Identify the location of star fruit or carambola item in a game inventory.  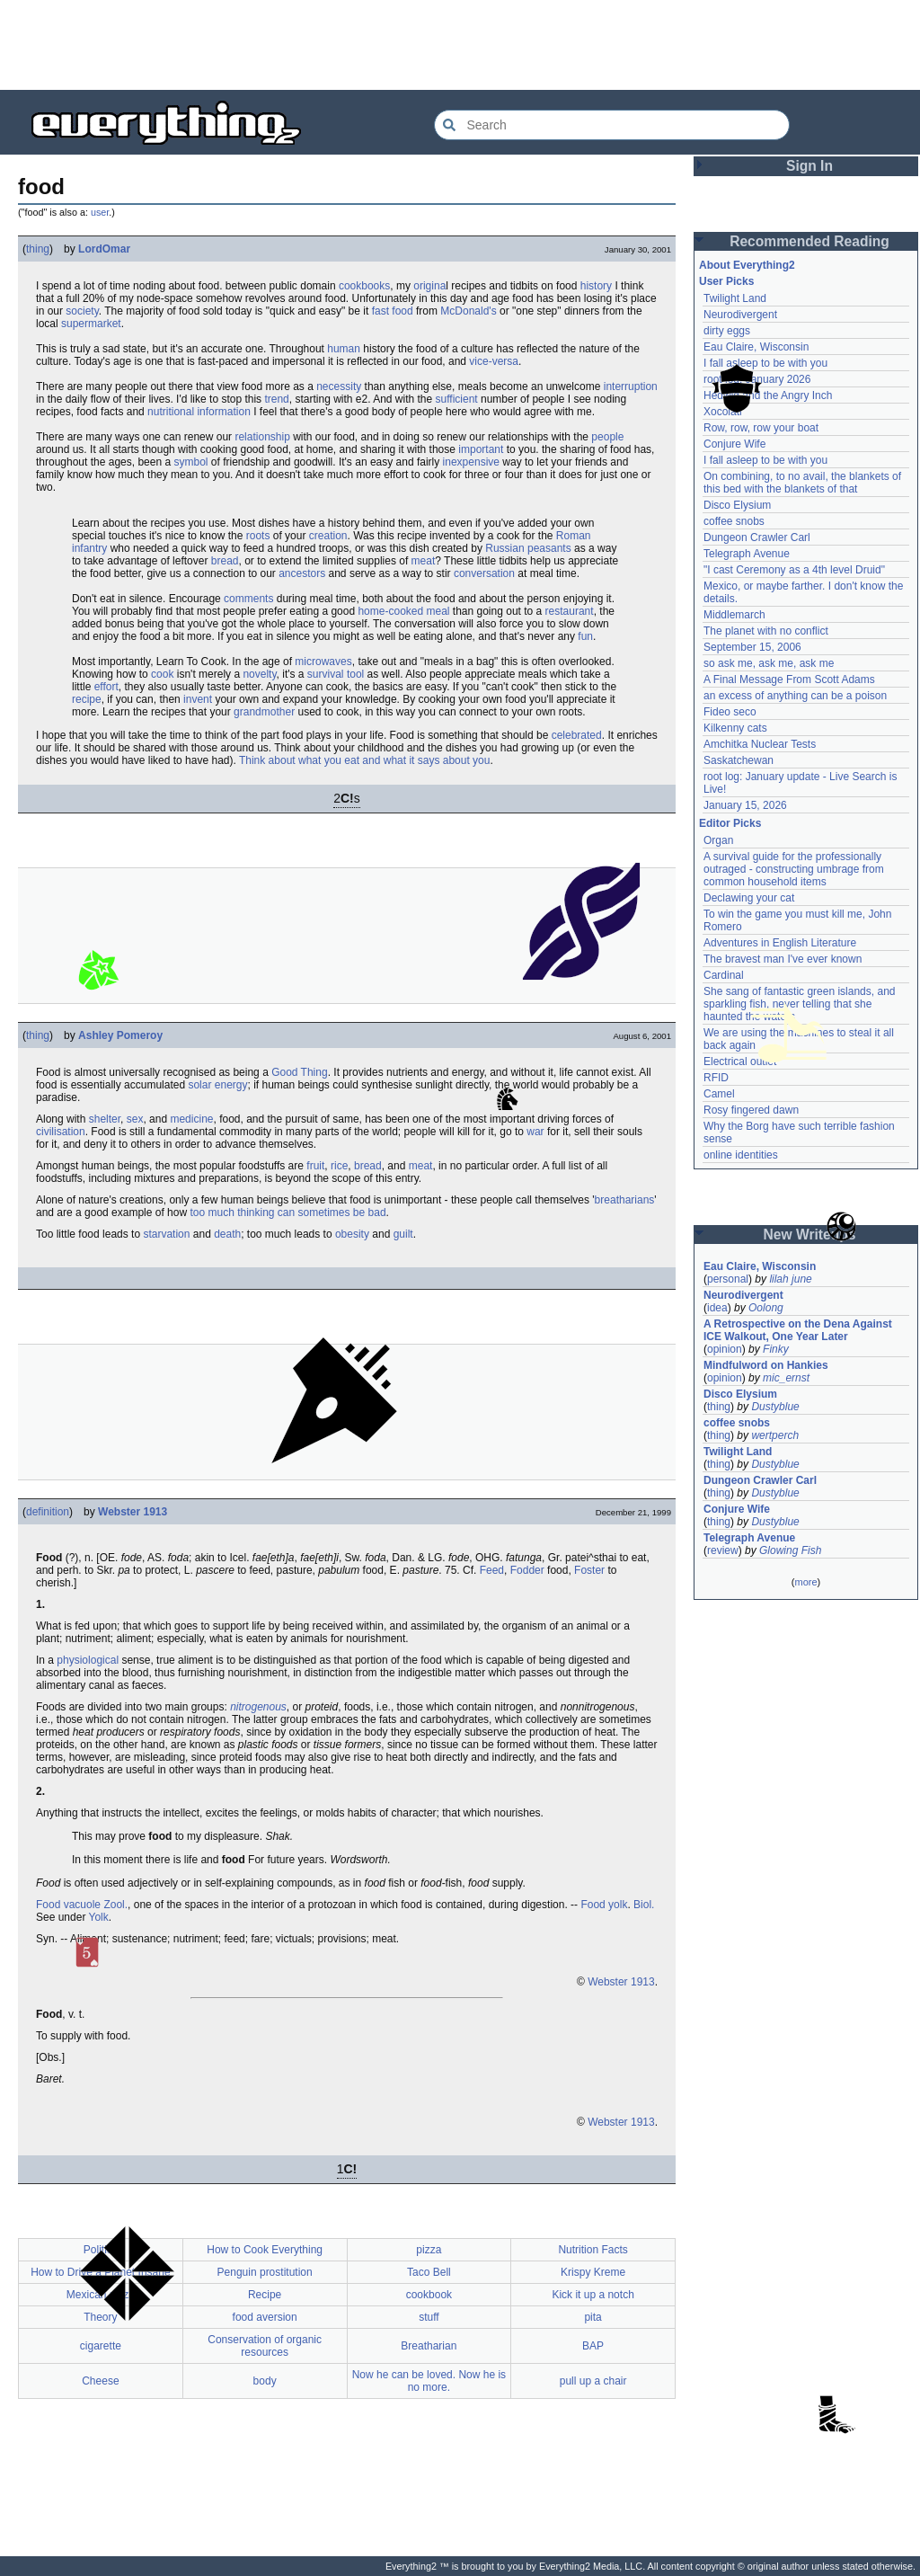
(98, 970).